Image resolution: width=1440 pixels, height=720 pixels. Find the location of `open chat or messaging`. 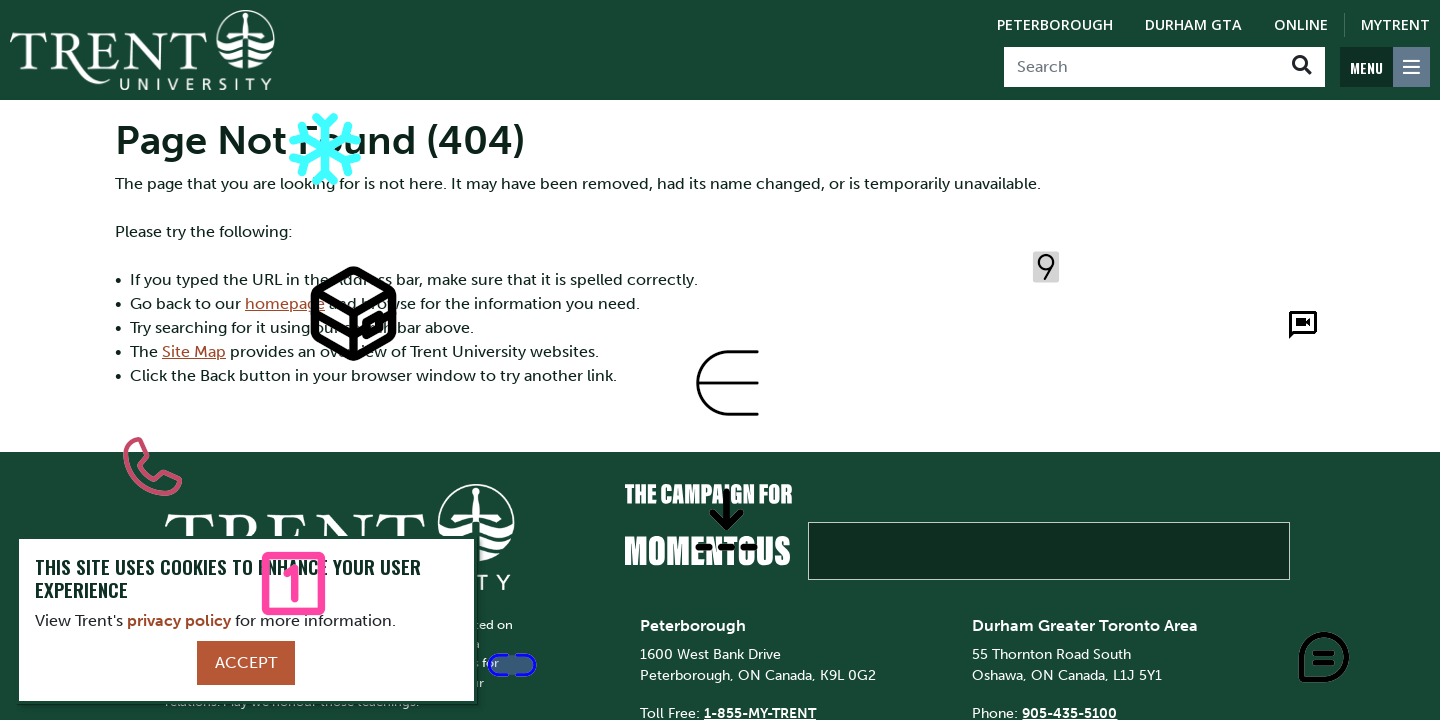

open chat or messaging is located at coordinates (1323, 658).